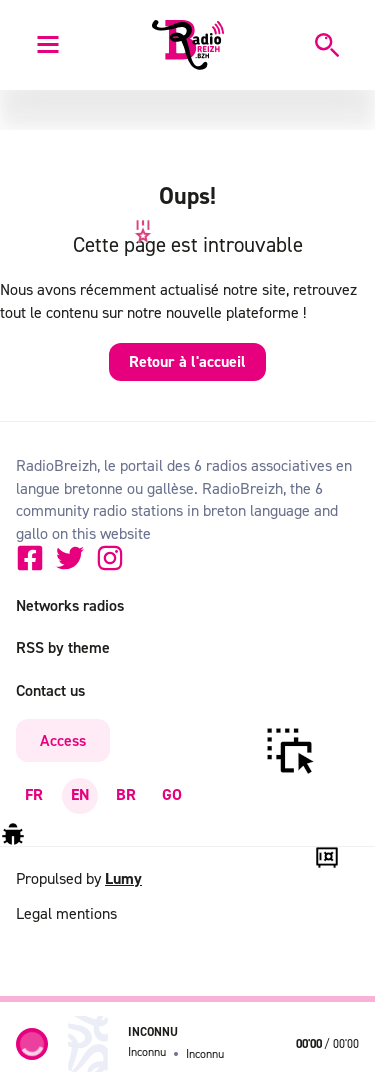 This screenshot has width=375, height=1088. I want to click on drag and drop to rearrange items, so click(289, 750).